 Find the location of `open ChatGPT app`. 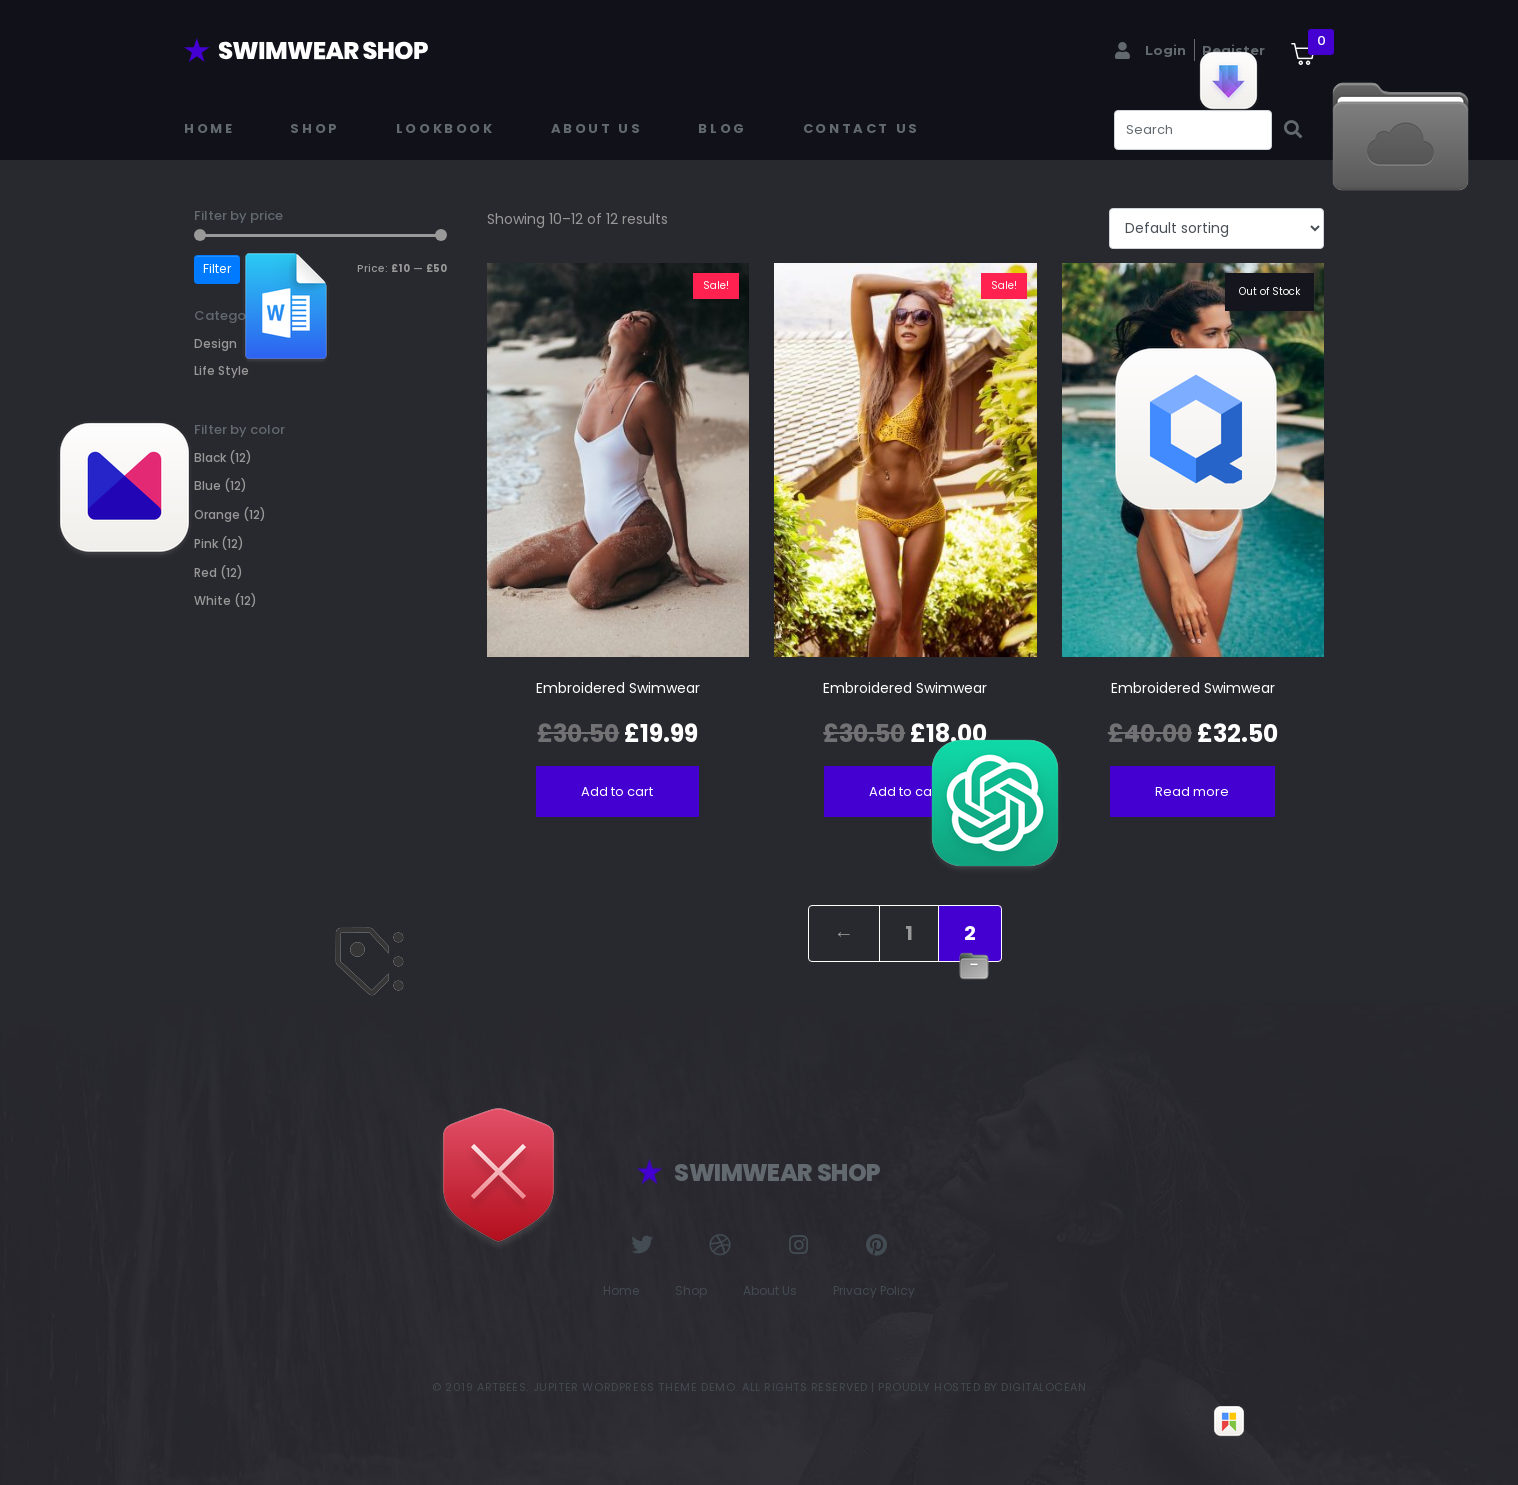

open ChatGPT app is located at coordinates (995, 803).